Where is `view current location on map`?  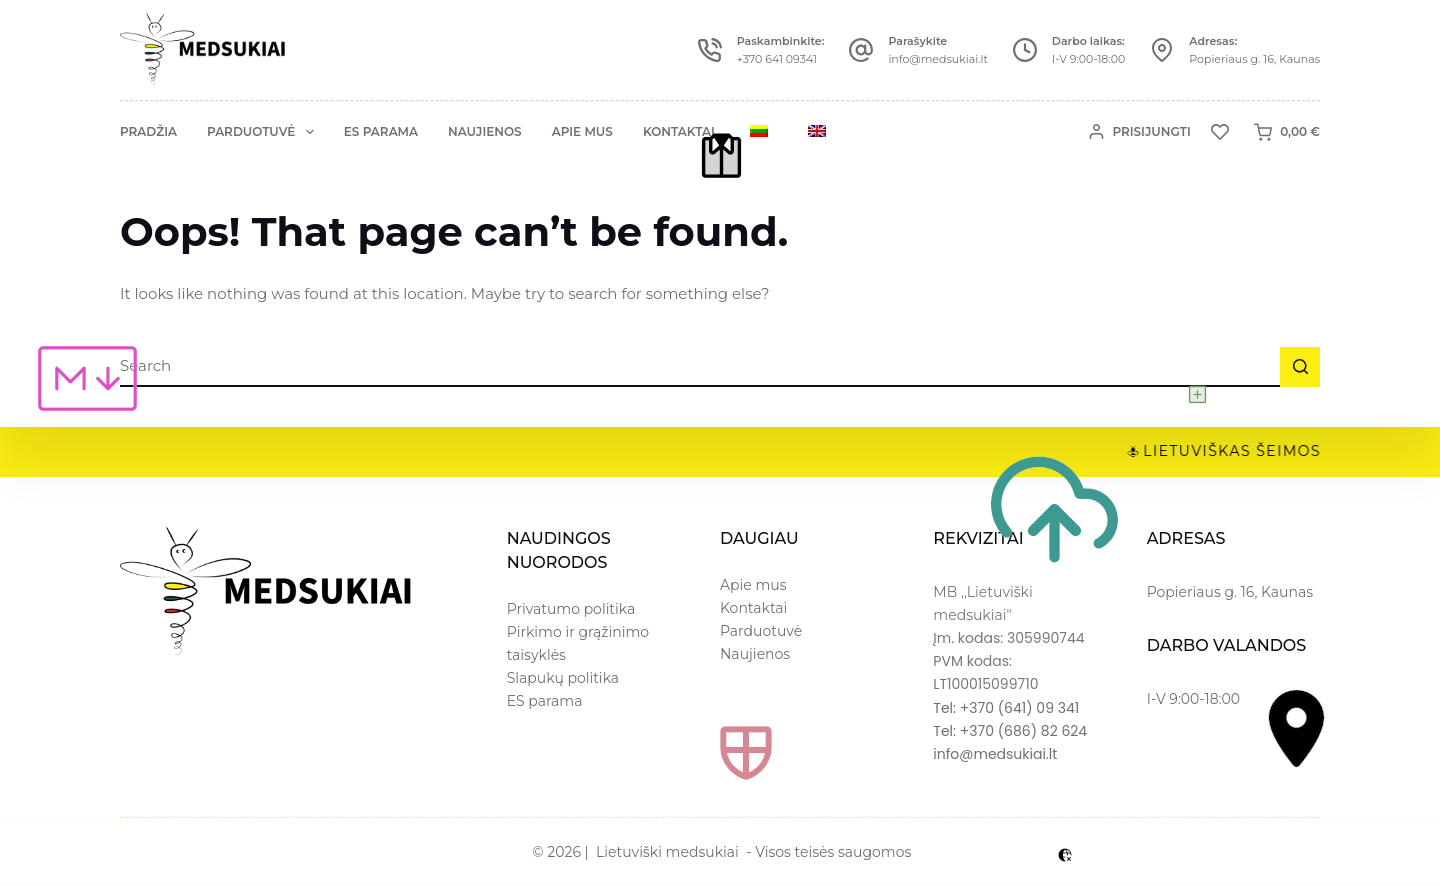
view current location on map is located at coordinates (1296, 729).